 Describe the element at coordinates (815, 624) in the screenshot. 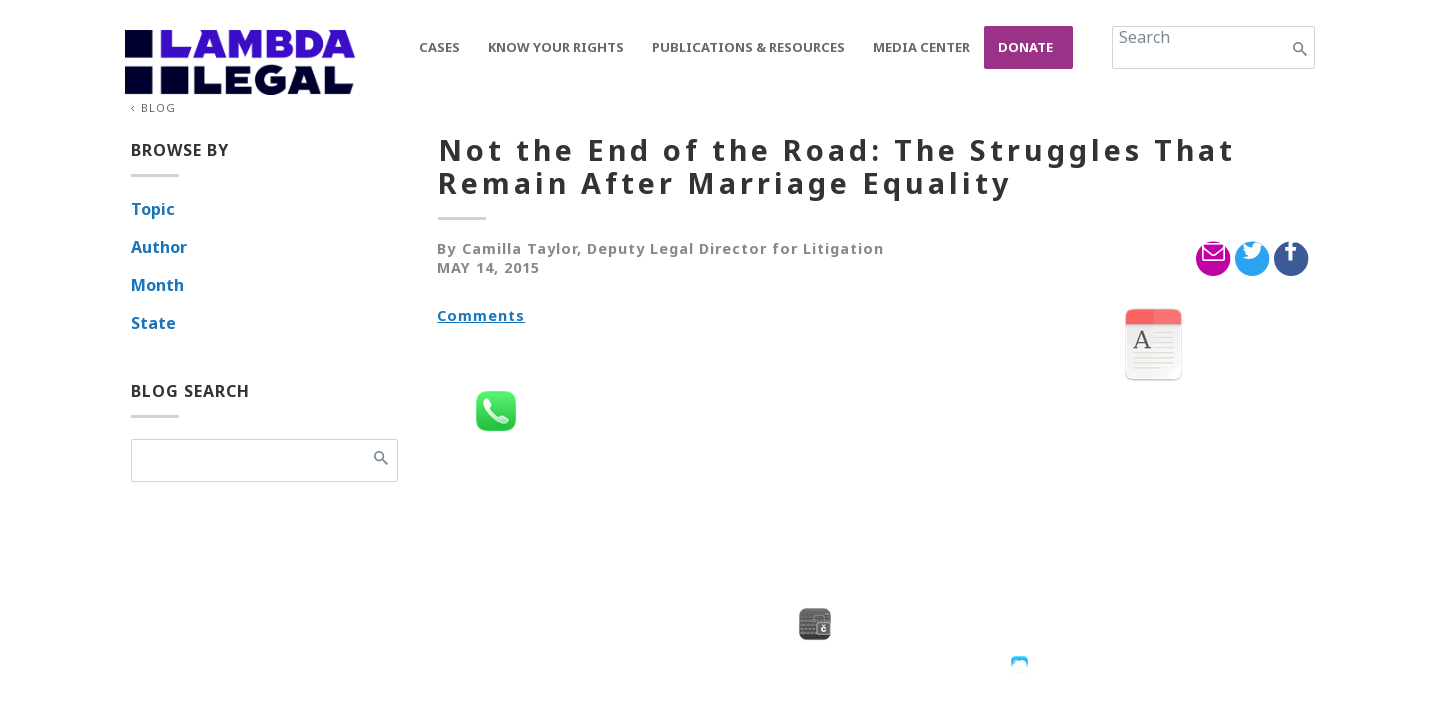

I see `open tecla on-screen keyboard app` at that location.